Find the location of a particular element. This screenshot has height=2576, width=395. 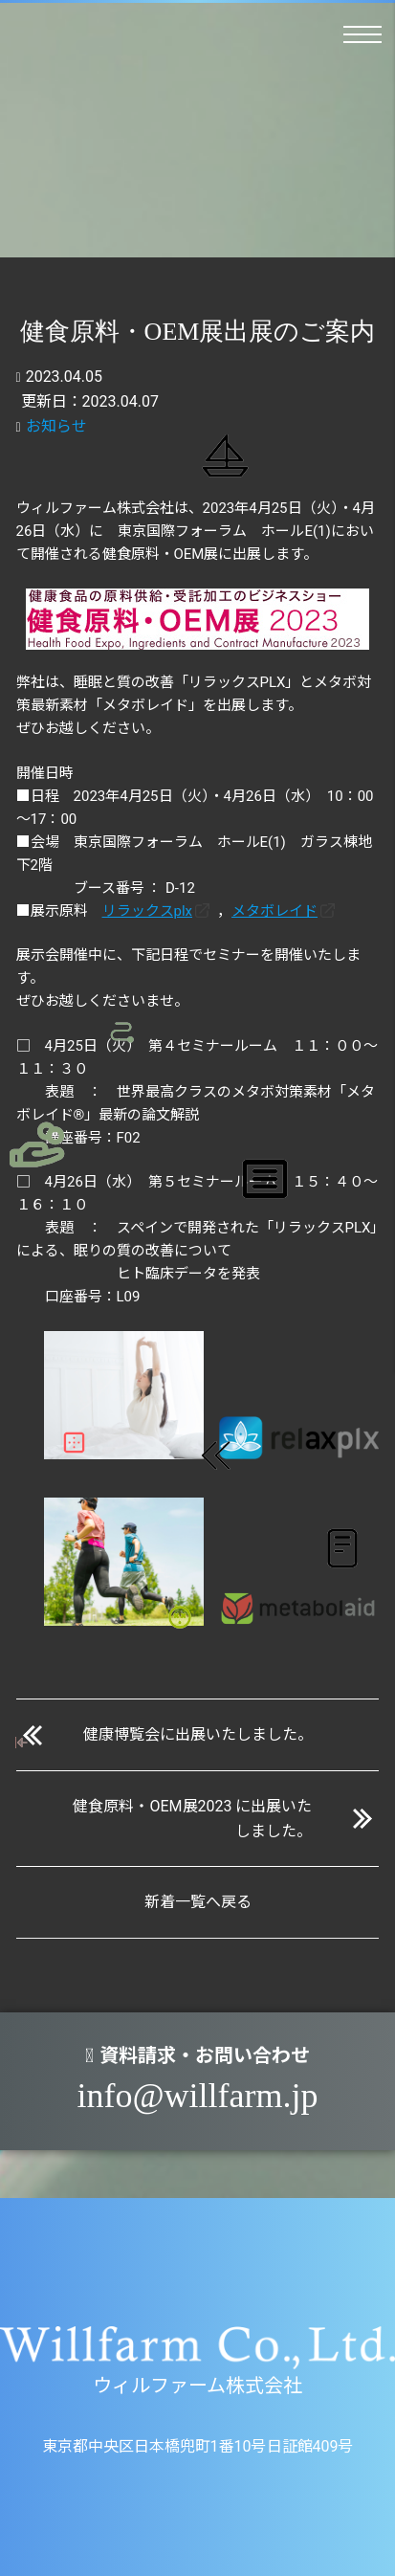

make a payment or donation is located at coordinates (38, 1146).